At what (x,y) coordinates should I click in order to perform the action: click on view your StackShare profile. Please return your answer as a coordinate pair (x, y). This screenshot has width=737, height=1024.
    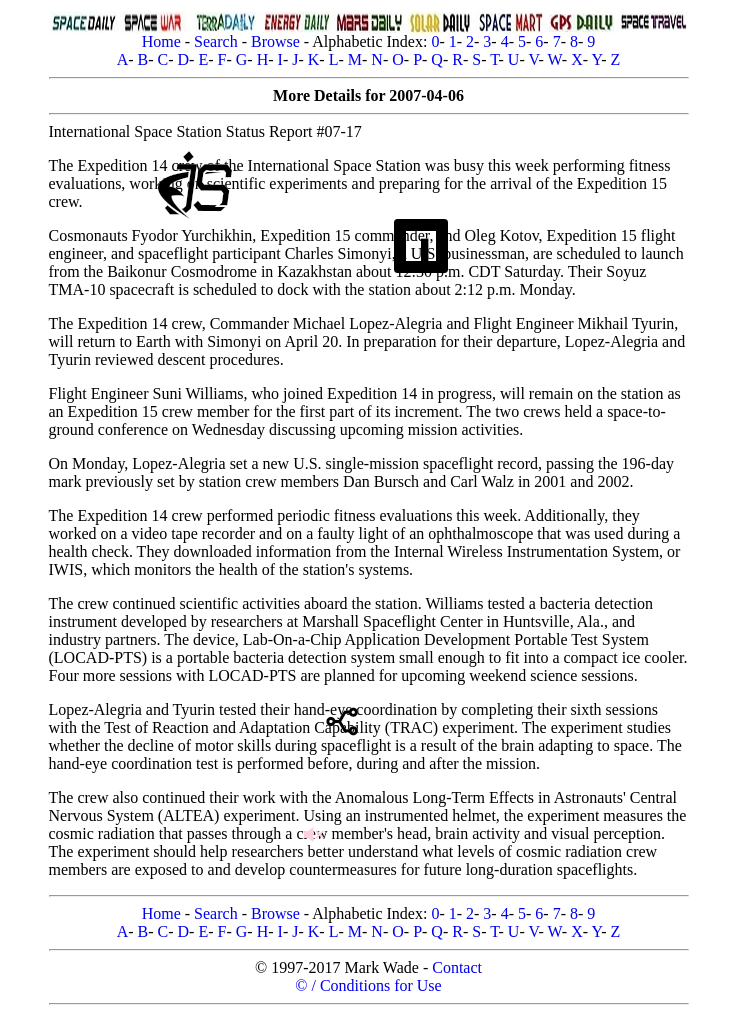
    Looking at the image, I should click on (342, 721).